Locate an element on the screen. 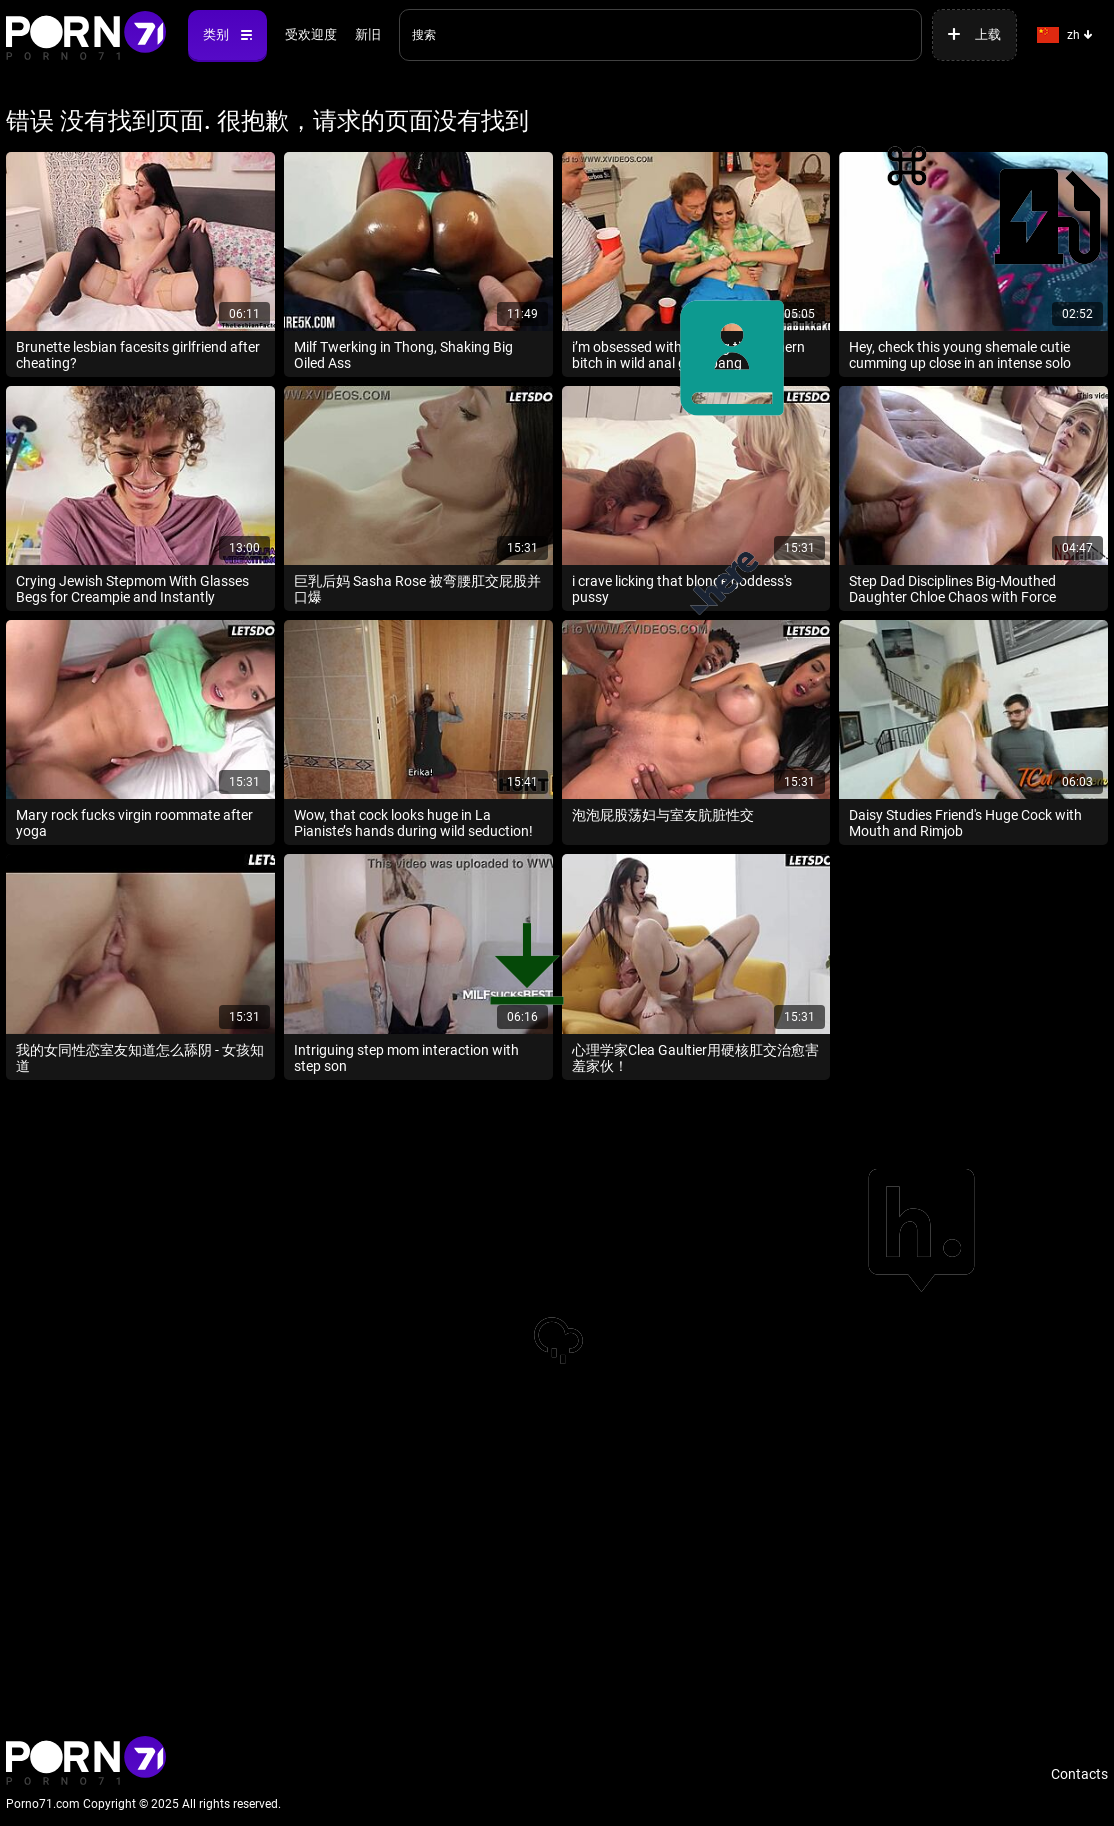 The width and height of the screenshot is (1114, 1826). indicates light rain or drizzle conditions is located at coordinates (558, 1339).